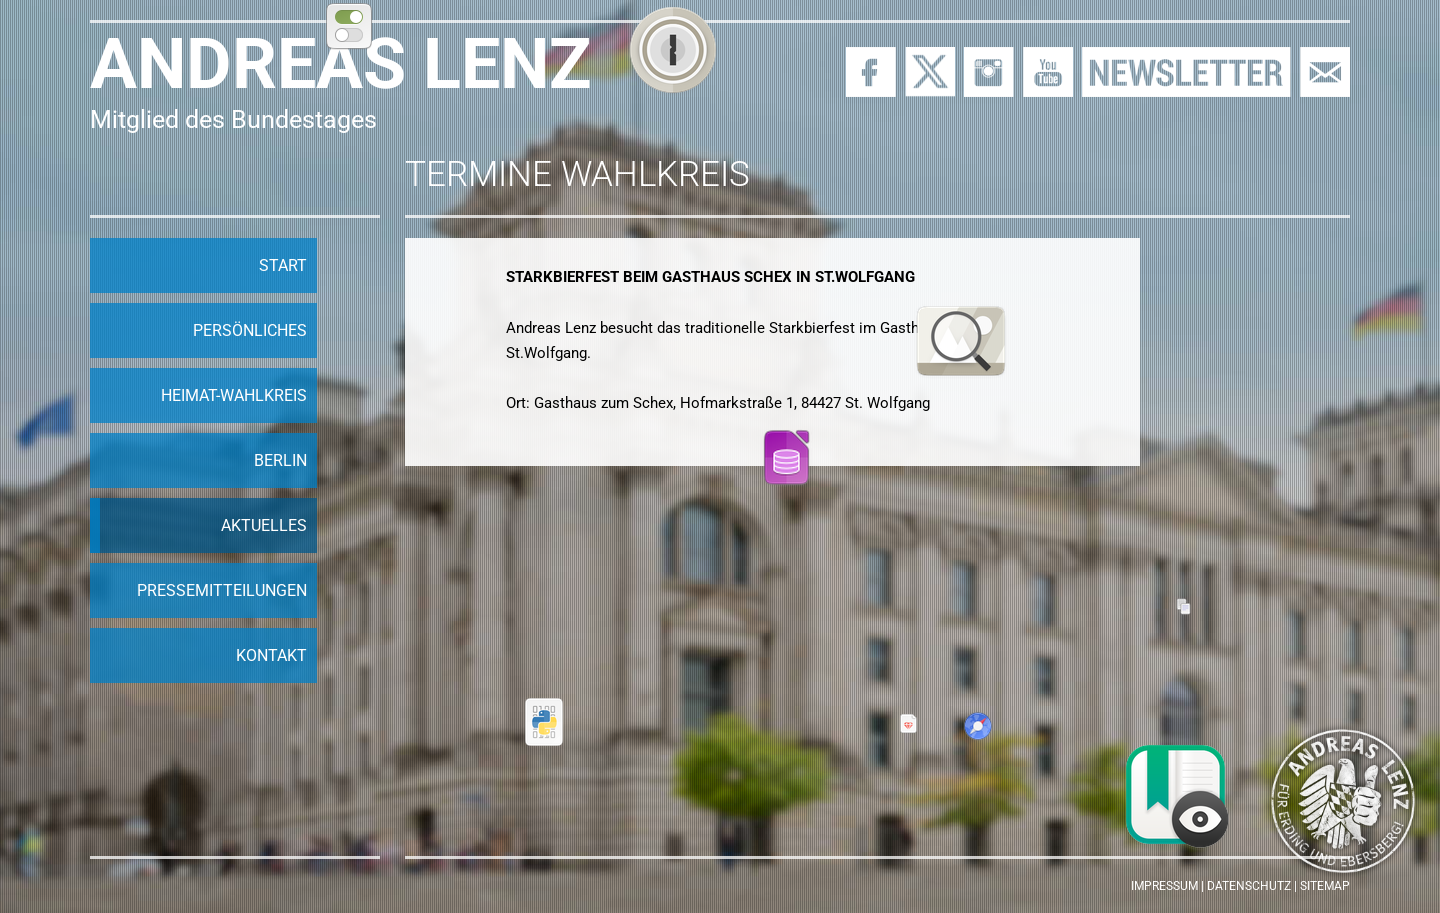 The width and height of the screenshot is (1440, 913). Describe the element at coordinates (786, 457) in the screenshot. I see `open libreoffice base database application` at that location.